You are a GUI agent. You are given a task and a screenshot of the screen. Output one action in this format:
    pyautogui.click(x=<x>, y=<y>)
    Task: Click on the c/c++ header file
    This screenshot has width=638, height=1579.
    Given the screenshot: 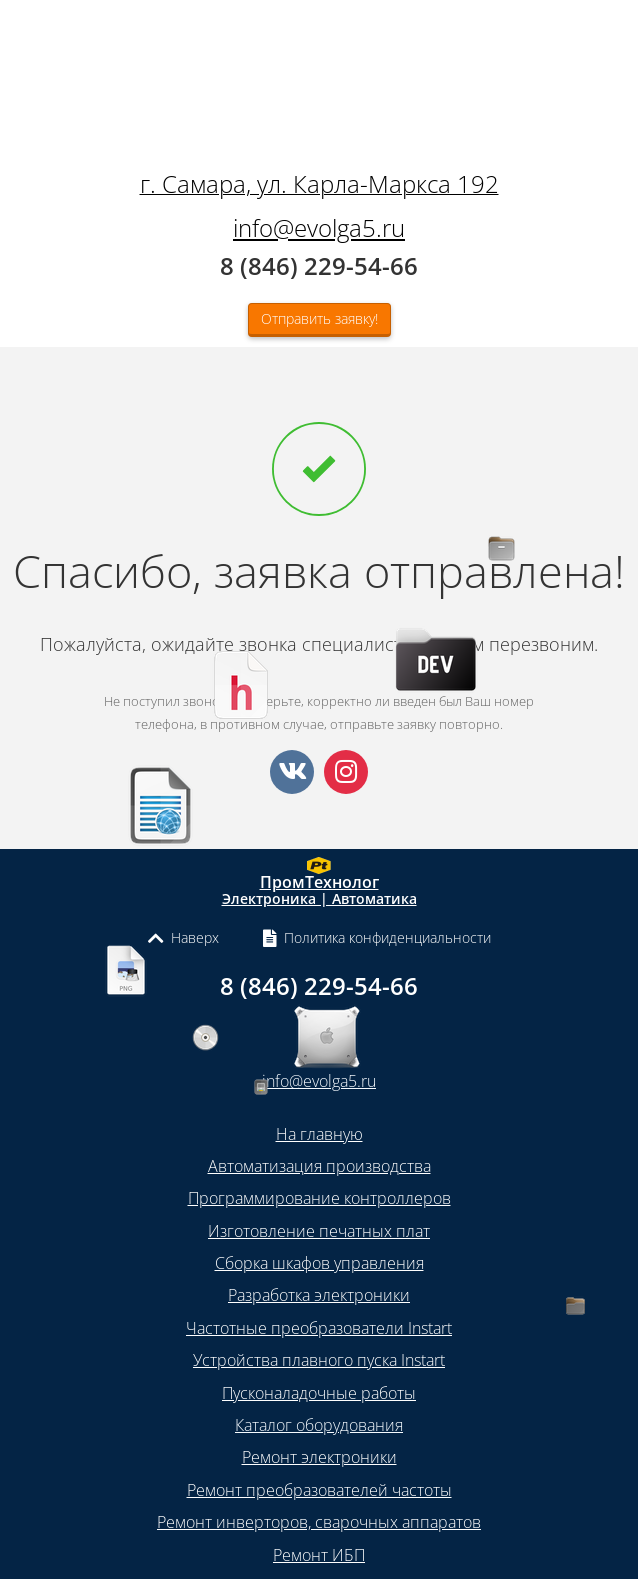 What is the action you would take?
    pyautogui.click(x=241, y=685)
    